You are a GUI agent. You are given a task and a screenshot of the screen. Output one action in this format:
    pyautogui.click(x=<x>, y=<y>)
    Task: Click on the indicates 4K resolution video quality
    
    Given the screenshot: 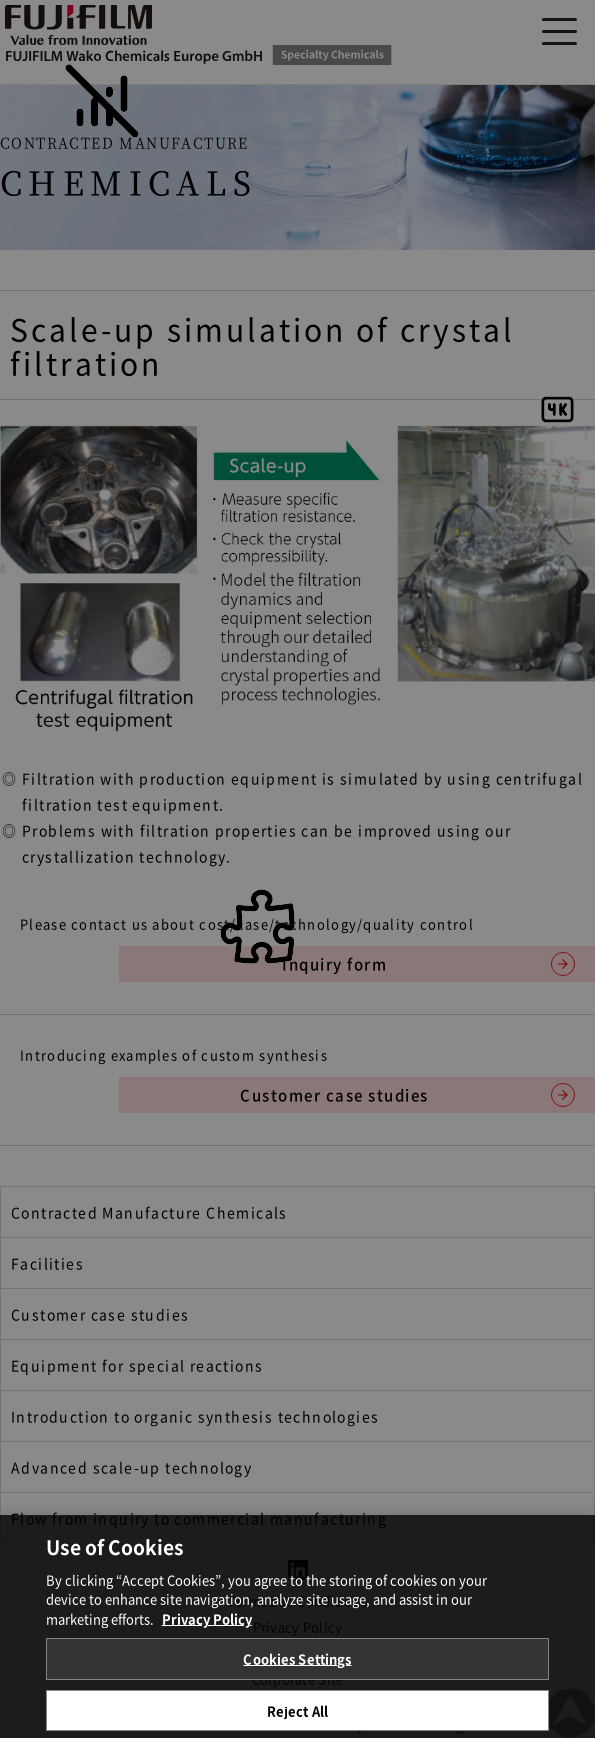 What is the action you would take?
    pyautogui.click(x=557, y=409)
    